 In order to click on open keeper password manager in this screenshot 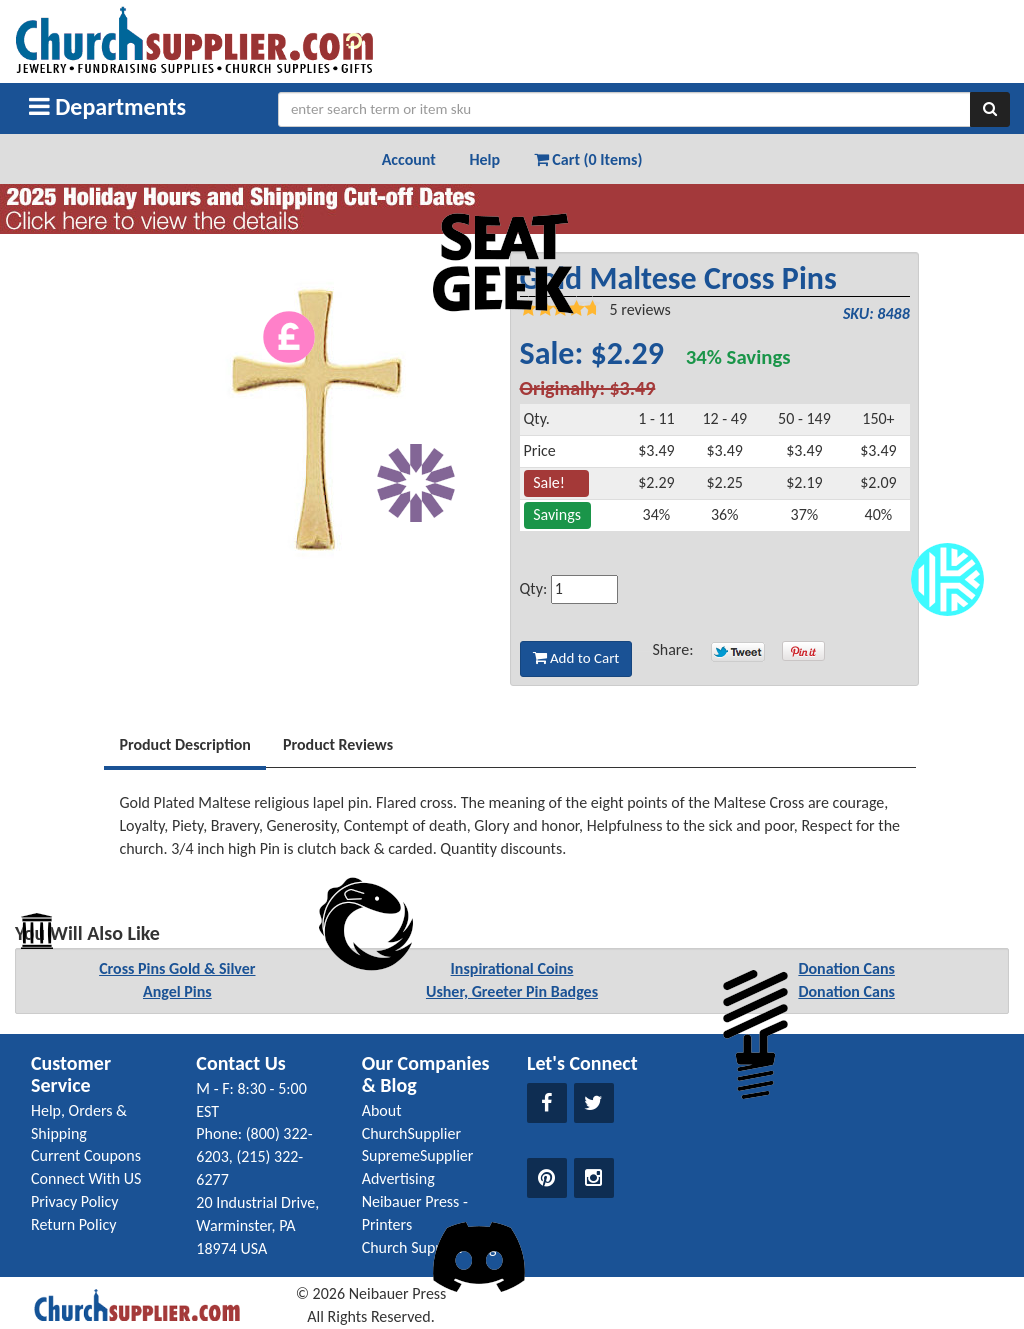, I will do `click(947, 579)`.